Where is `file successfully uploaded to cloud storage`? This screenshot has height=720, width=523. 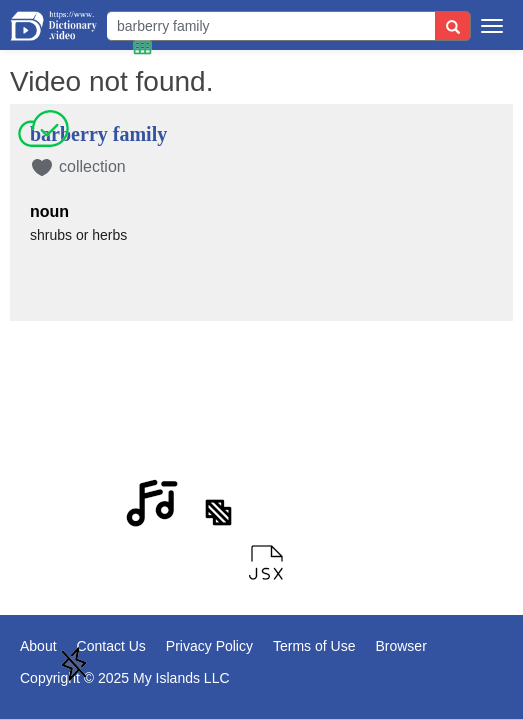 file successfully uploaded to cloud storage is located at coordinates (43, 128).